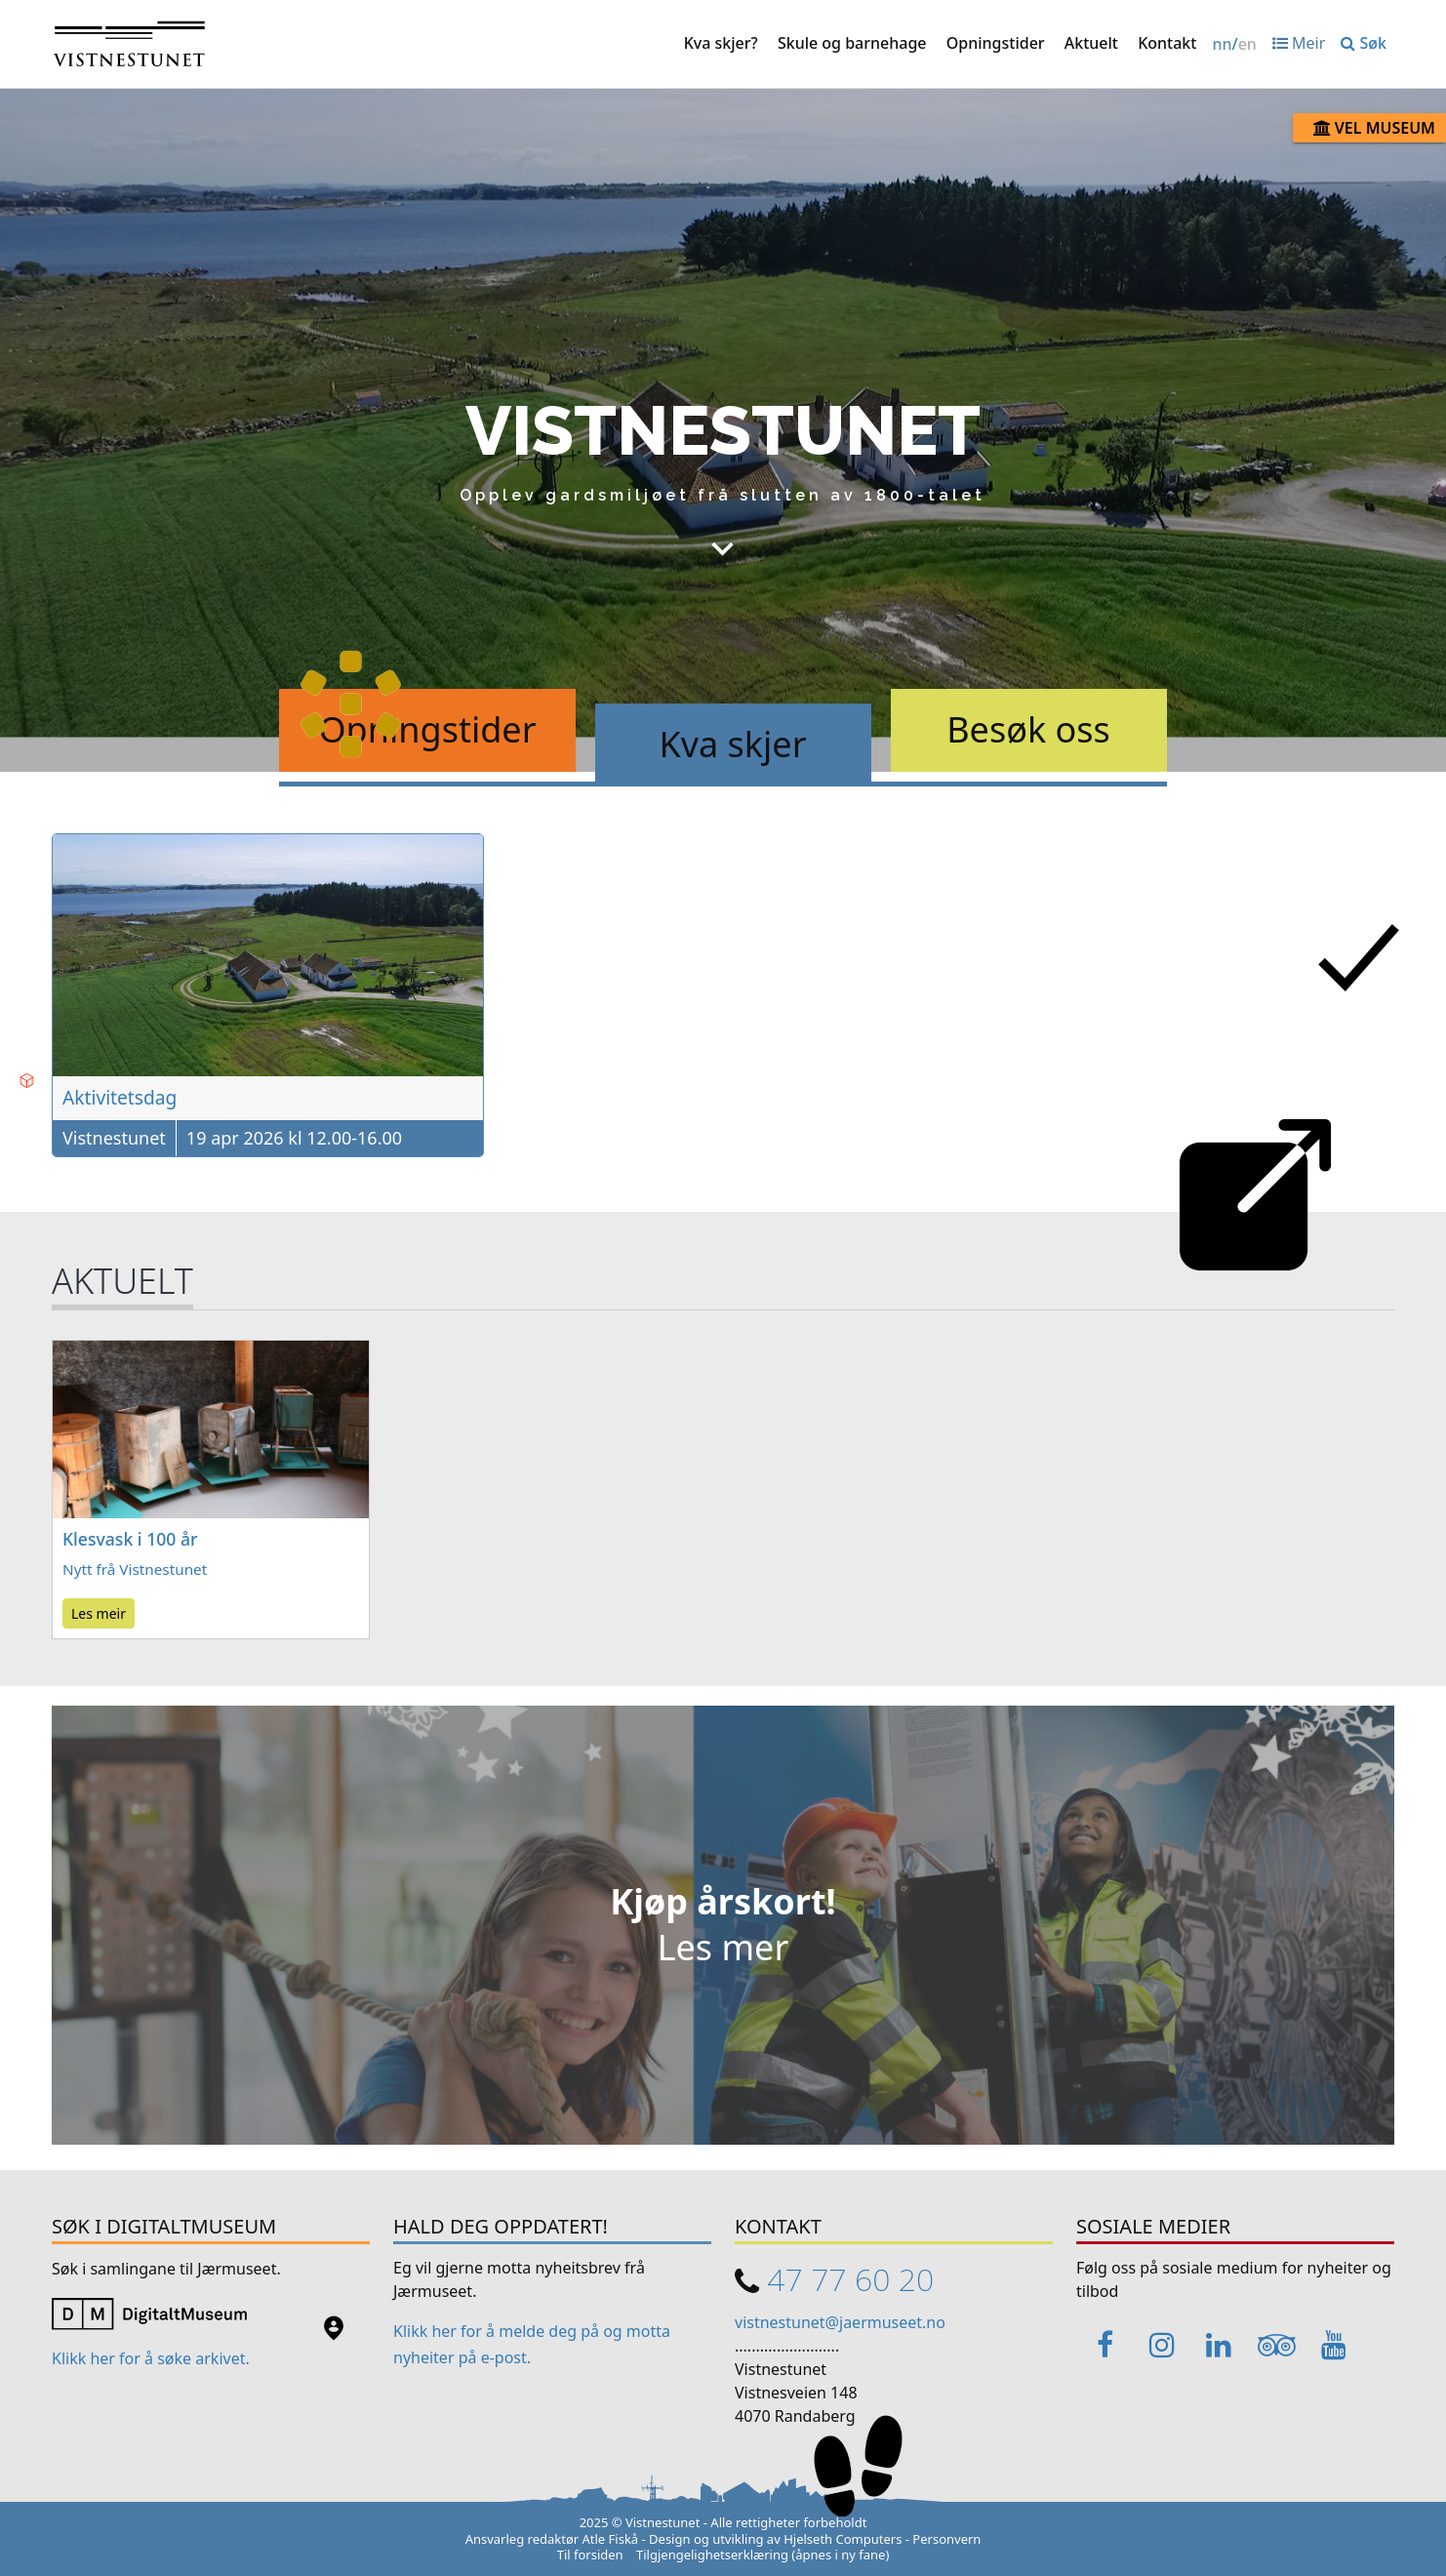 The image size is (1446, 2576). Describe the element at coordinates (350, 704) in the screenshot. I see `denodo brand logo` at that location.